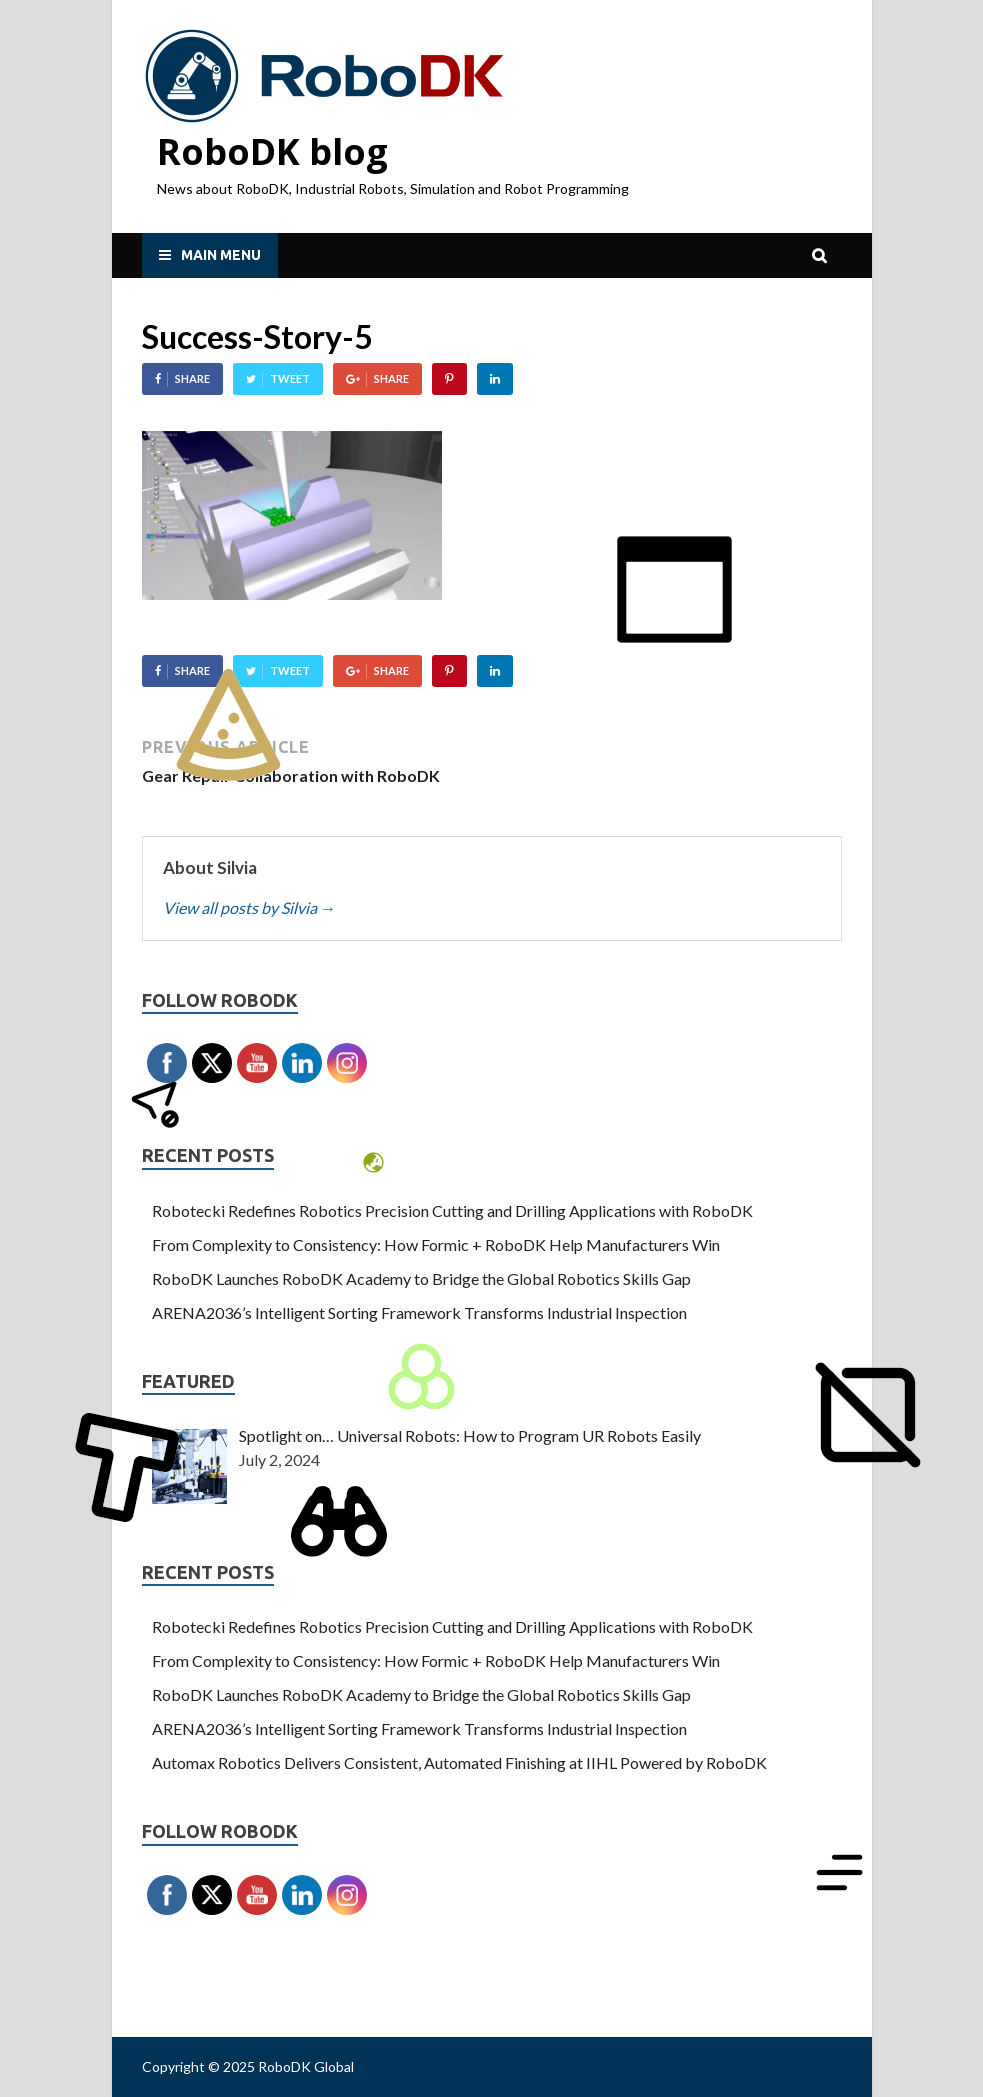  I want to click on open browser or web application, so click(674, 589).